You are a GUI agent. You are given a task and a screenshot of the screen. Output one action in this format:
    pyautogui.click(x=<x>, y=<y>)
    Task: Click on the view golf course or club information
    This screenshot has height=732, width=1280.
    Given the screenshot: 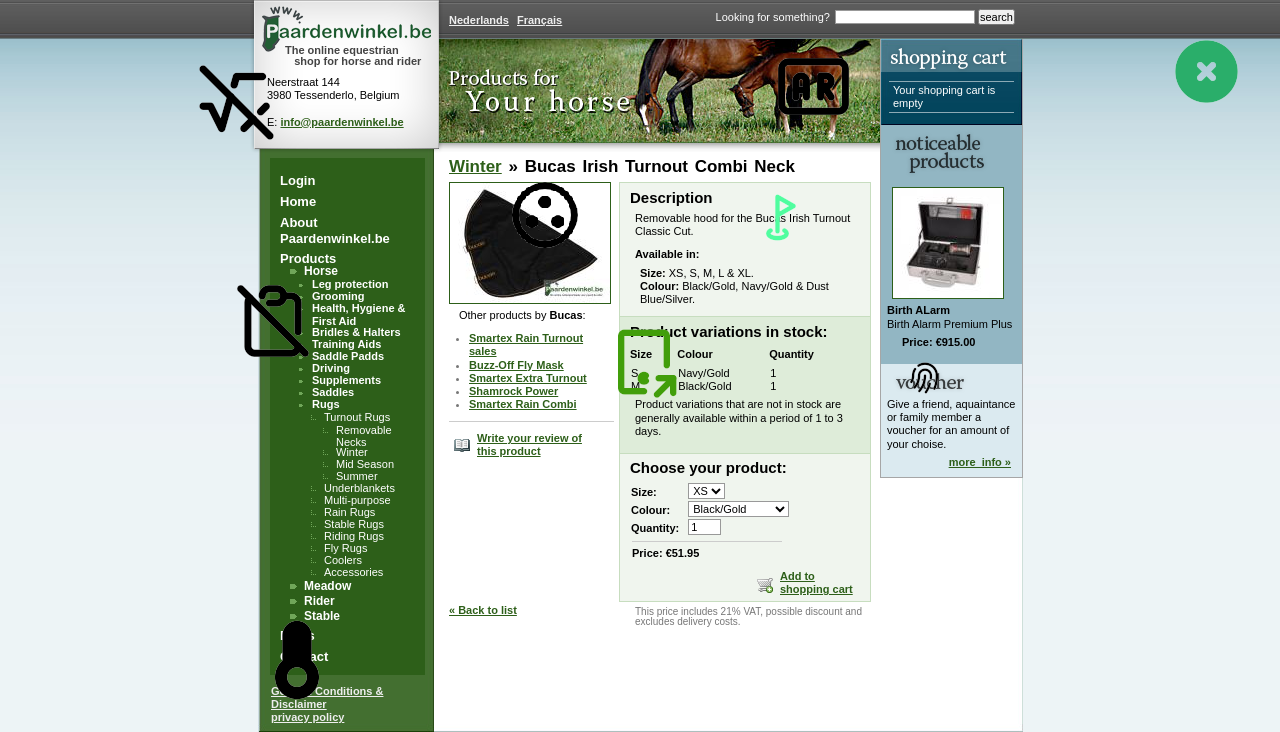 What is the action you would take?
    pyautogui.click(x=777, y=217)
    